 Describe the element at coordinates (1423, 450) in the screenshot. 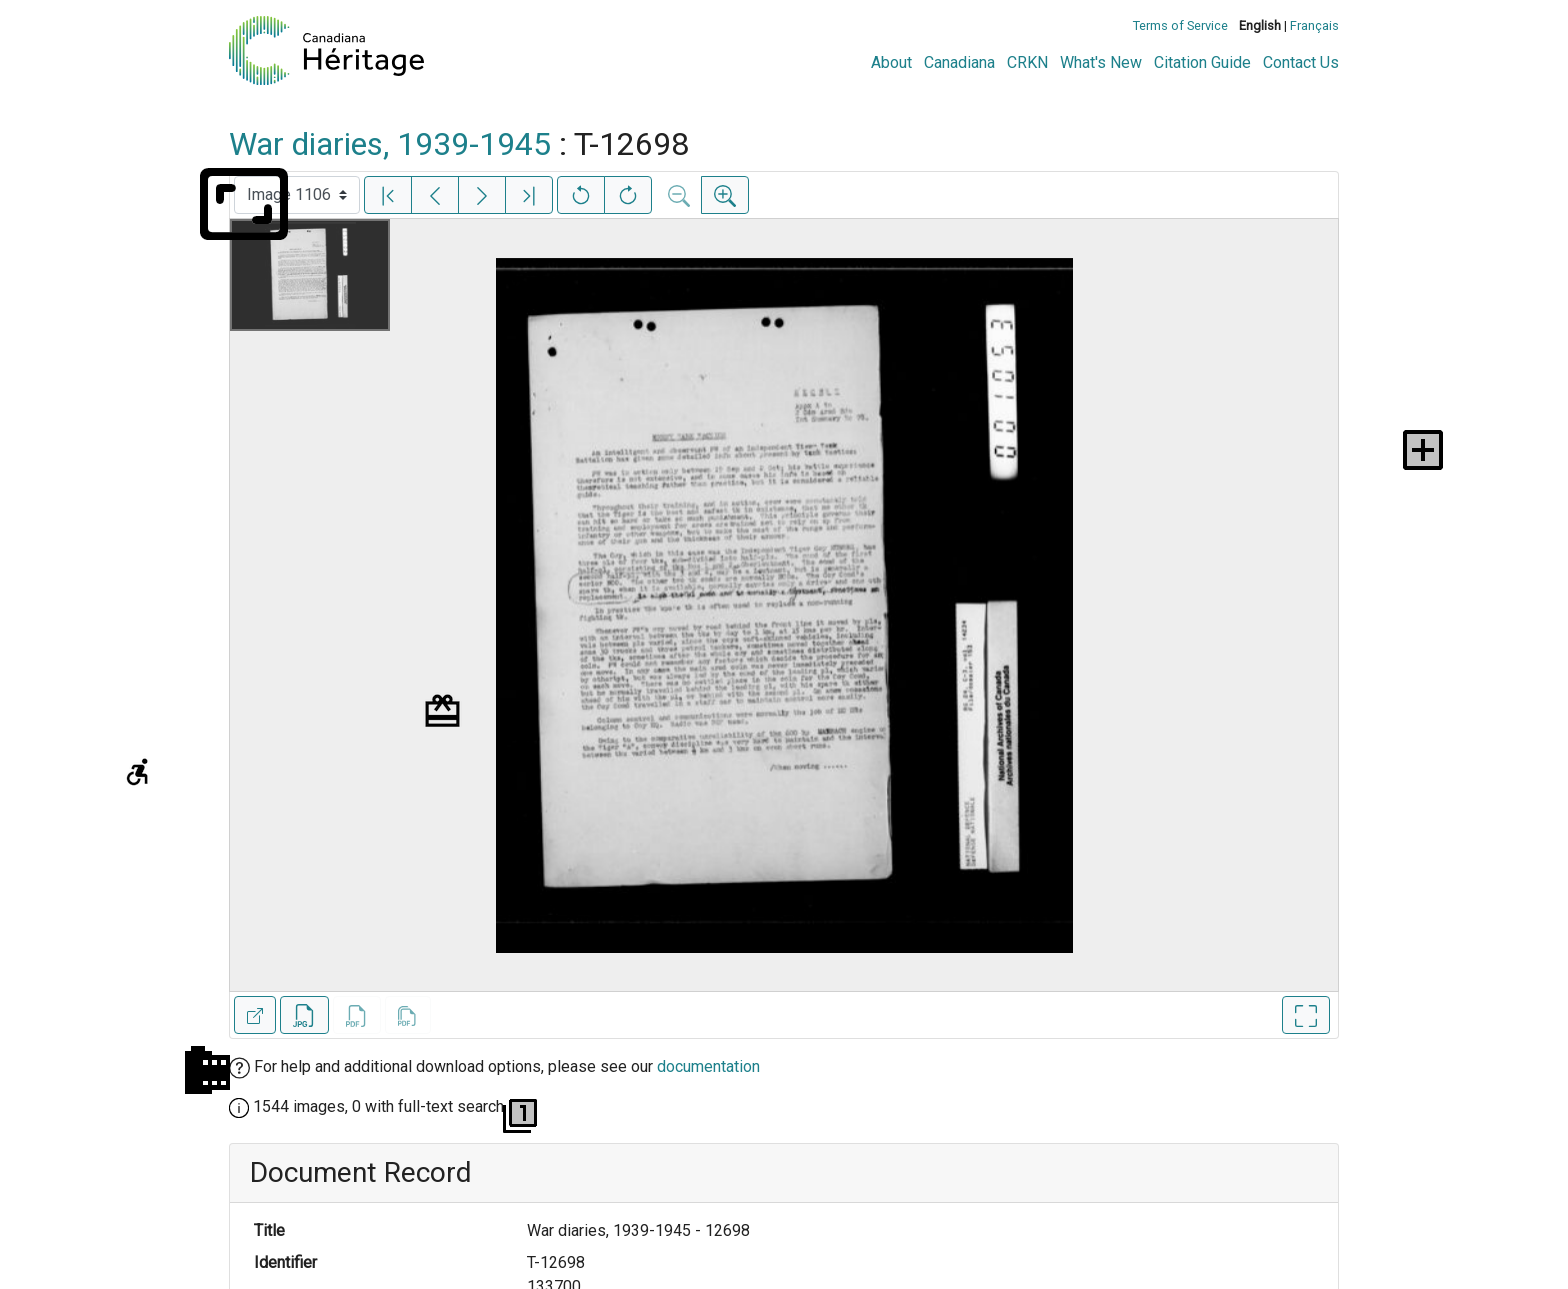

I see `add a new item or content` at that location.